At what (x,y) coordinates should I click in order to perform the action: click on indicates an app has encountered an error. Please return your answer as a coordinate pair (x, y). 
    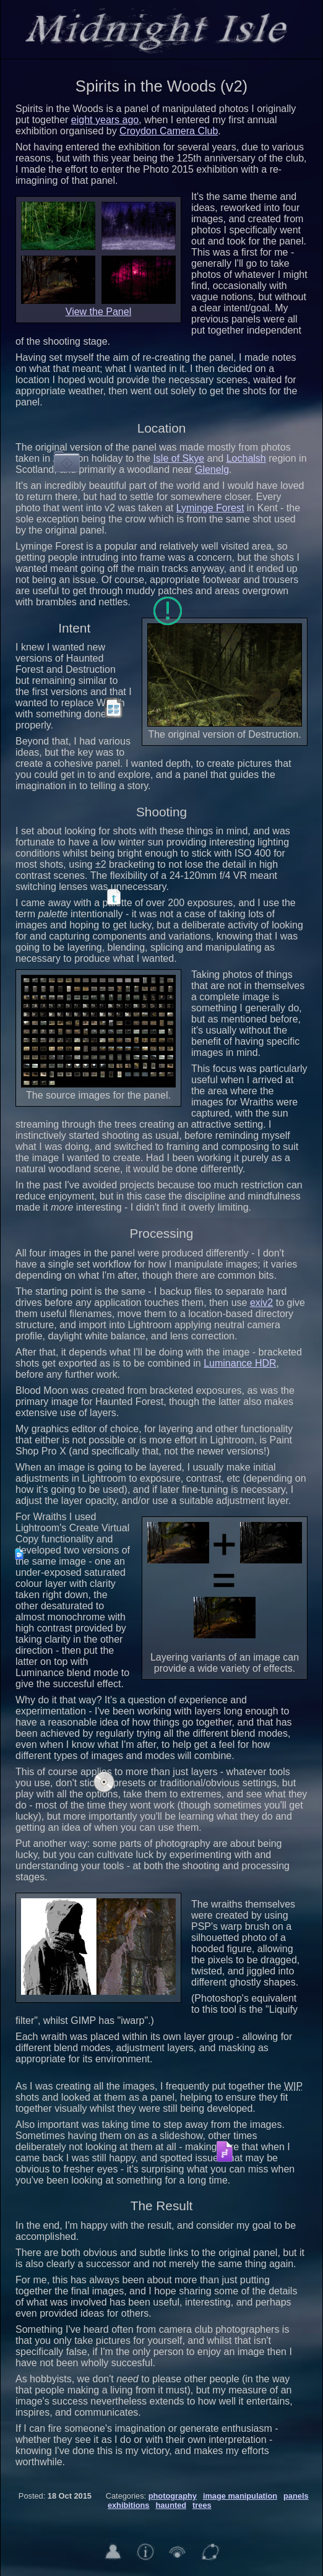
    Looking at the image, I should click on (168, 611).